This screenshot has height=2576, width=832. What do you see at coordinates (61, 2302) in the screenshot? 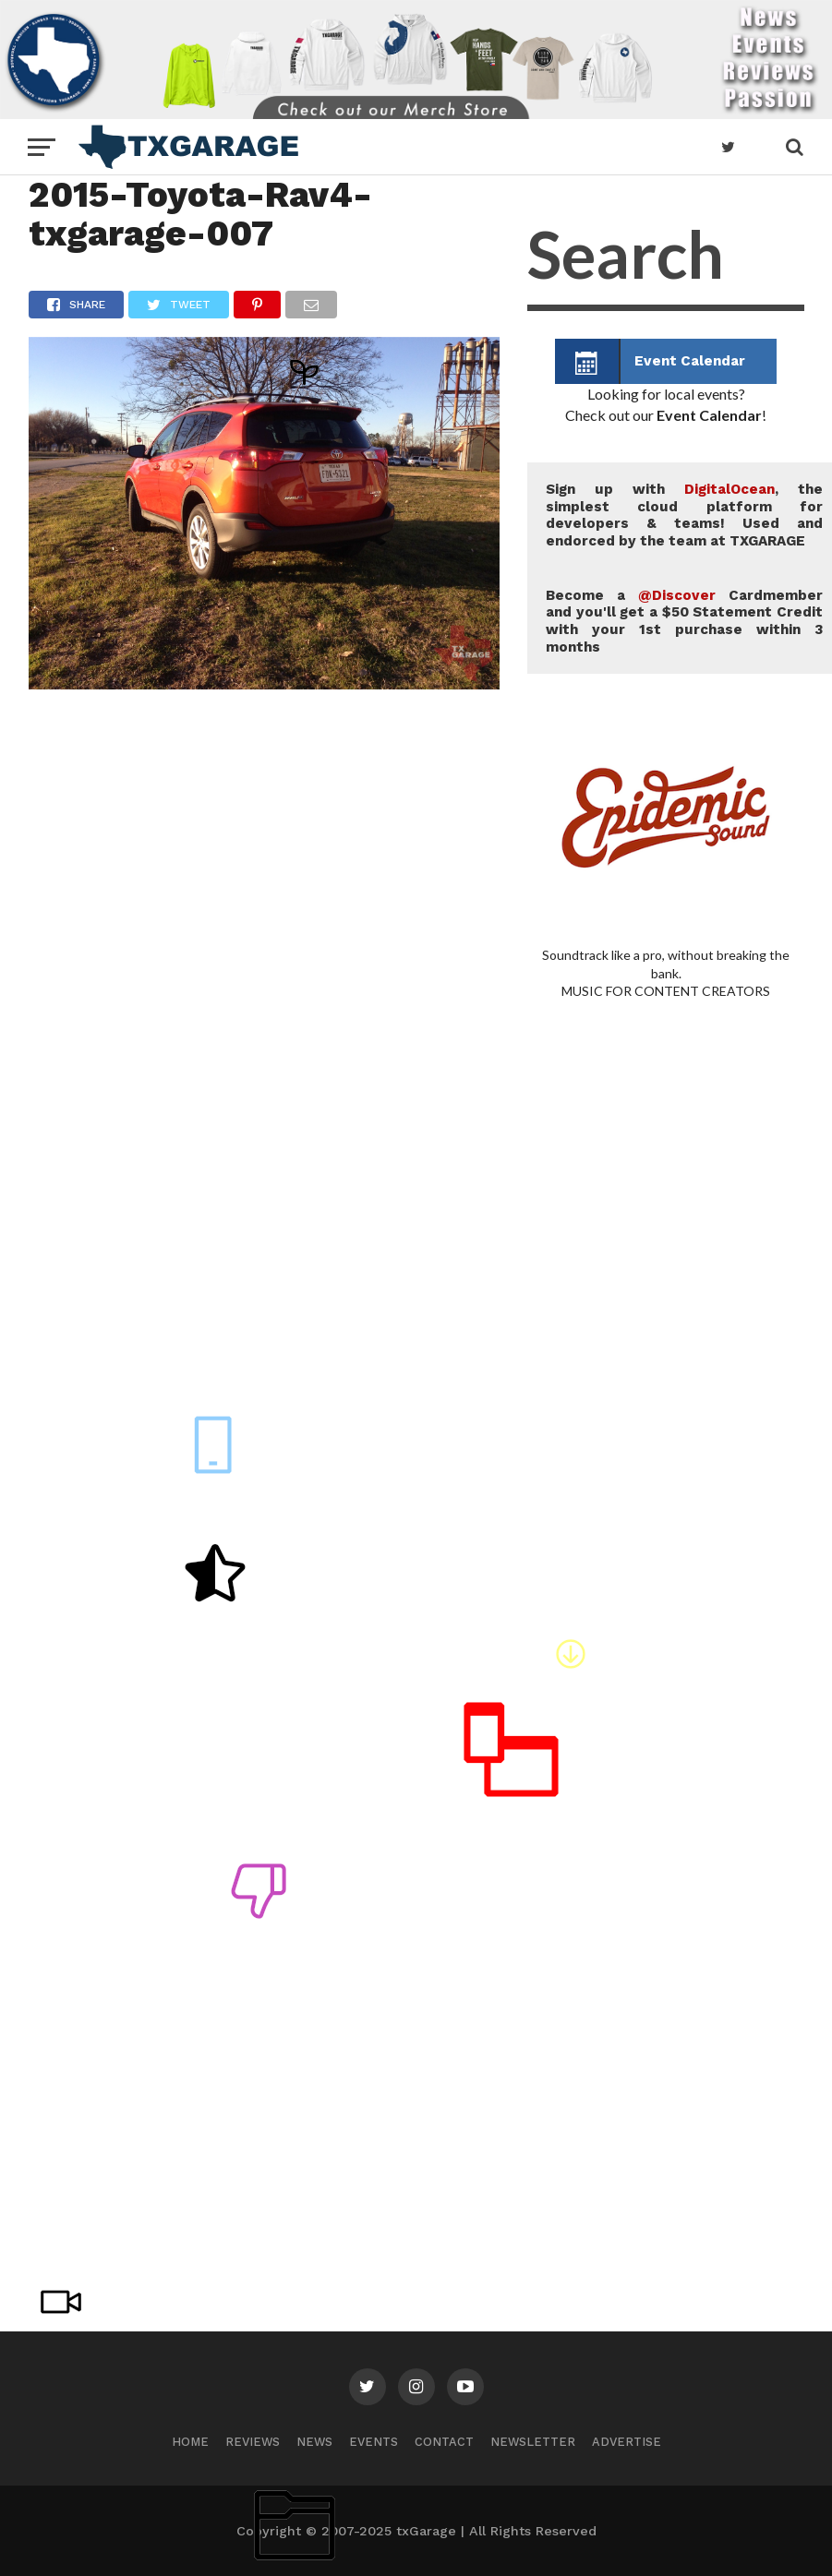
I see `start video recording` at bounding box center [61, 2302].